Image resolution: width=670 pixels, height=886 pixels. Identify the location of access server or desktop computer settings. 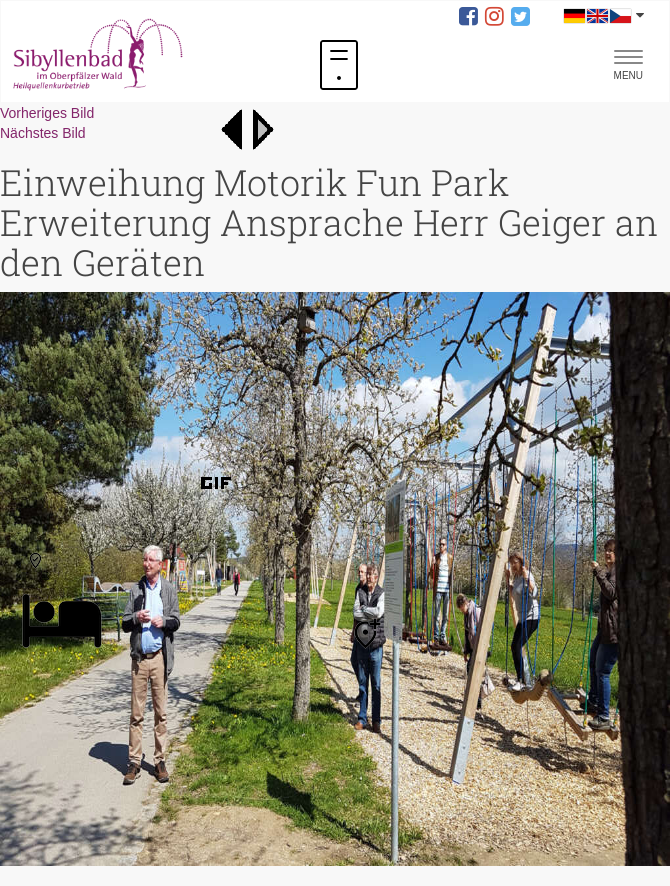
(339, 65).